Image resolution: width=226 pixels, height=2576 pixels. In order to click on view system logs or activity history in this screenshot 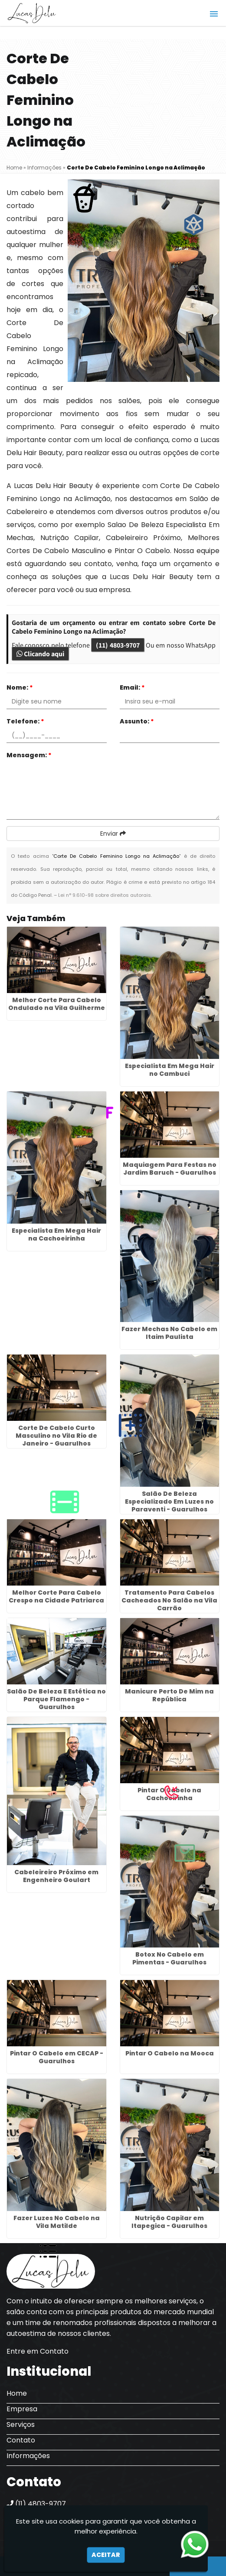, I will do `click(48, 2251)`.